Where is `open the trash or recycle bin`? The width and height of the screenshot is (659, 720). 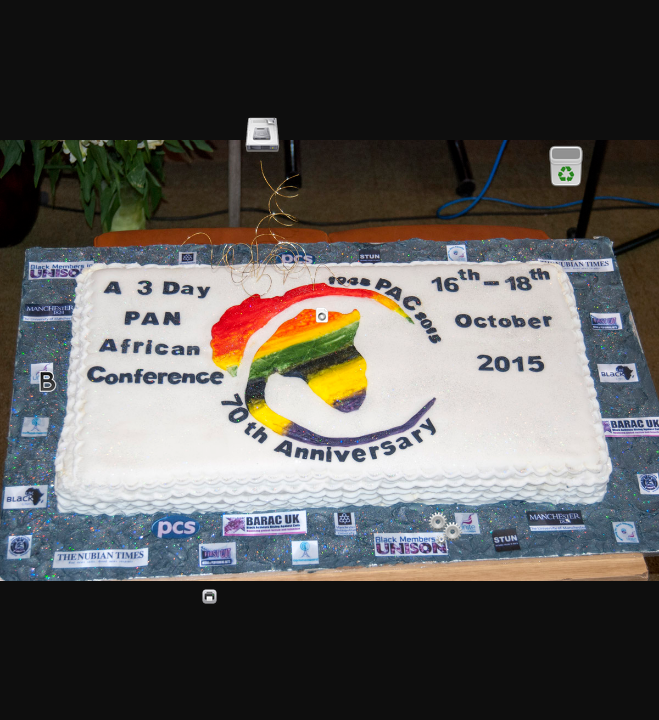
open the trash or recycle bin is located at coordinates (566, 166).